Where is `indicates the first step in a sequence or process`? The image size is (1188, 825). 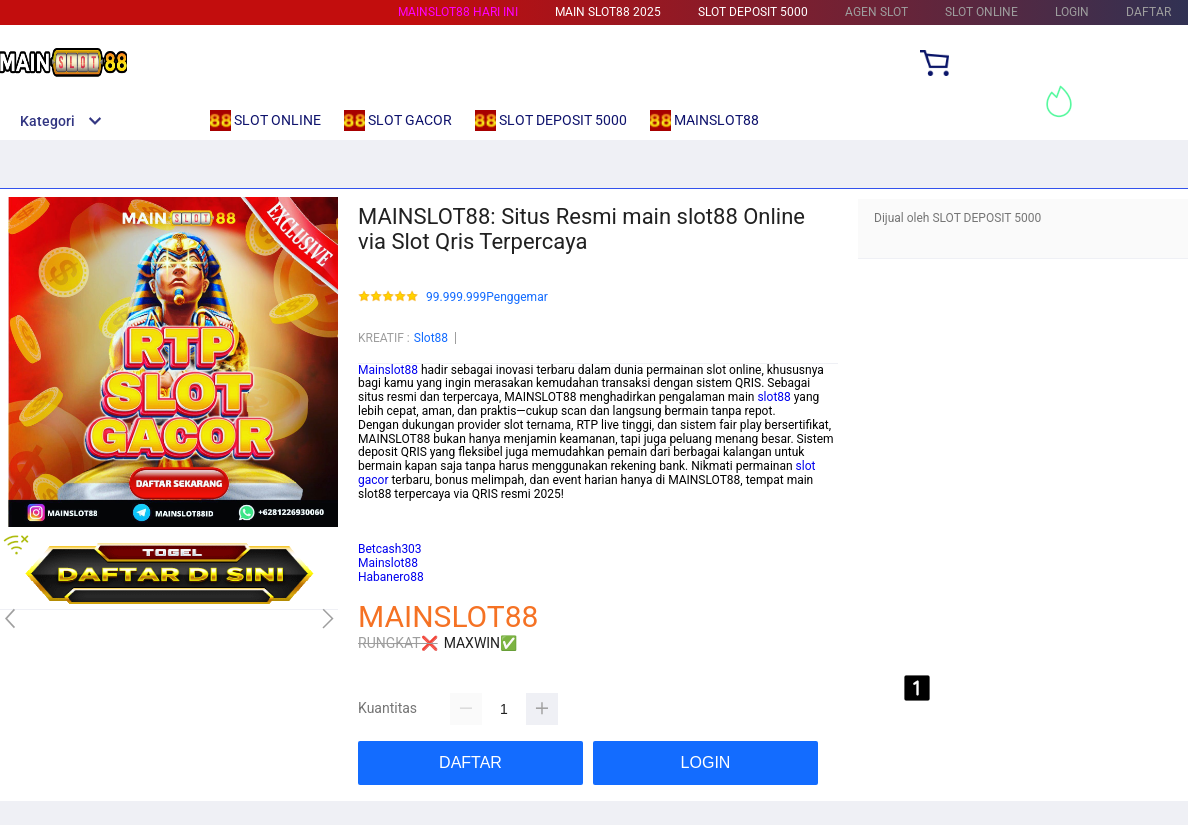 indicates the first step in a sequence or process is located at coordinates (917, 688).